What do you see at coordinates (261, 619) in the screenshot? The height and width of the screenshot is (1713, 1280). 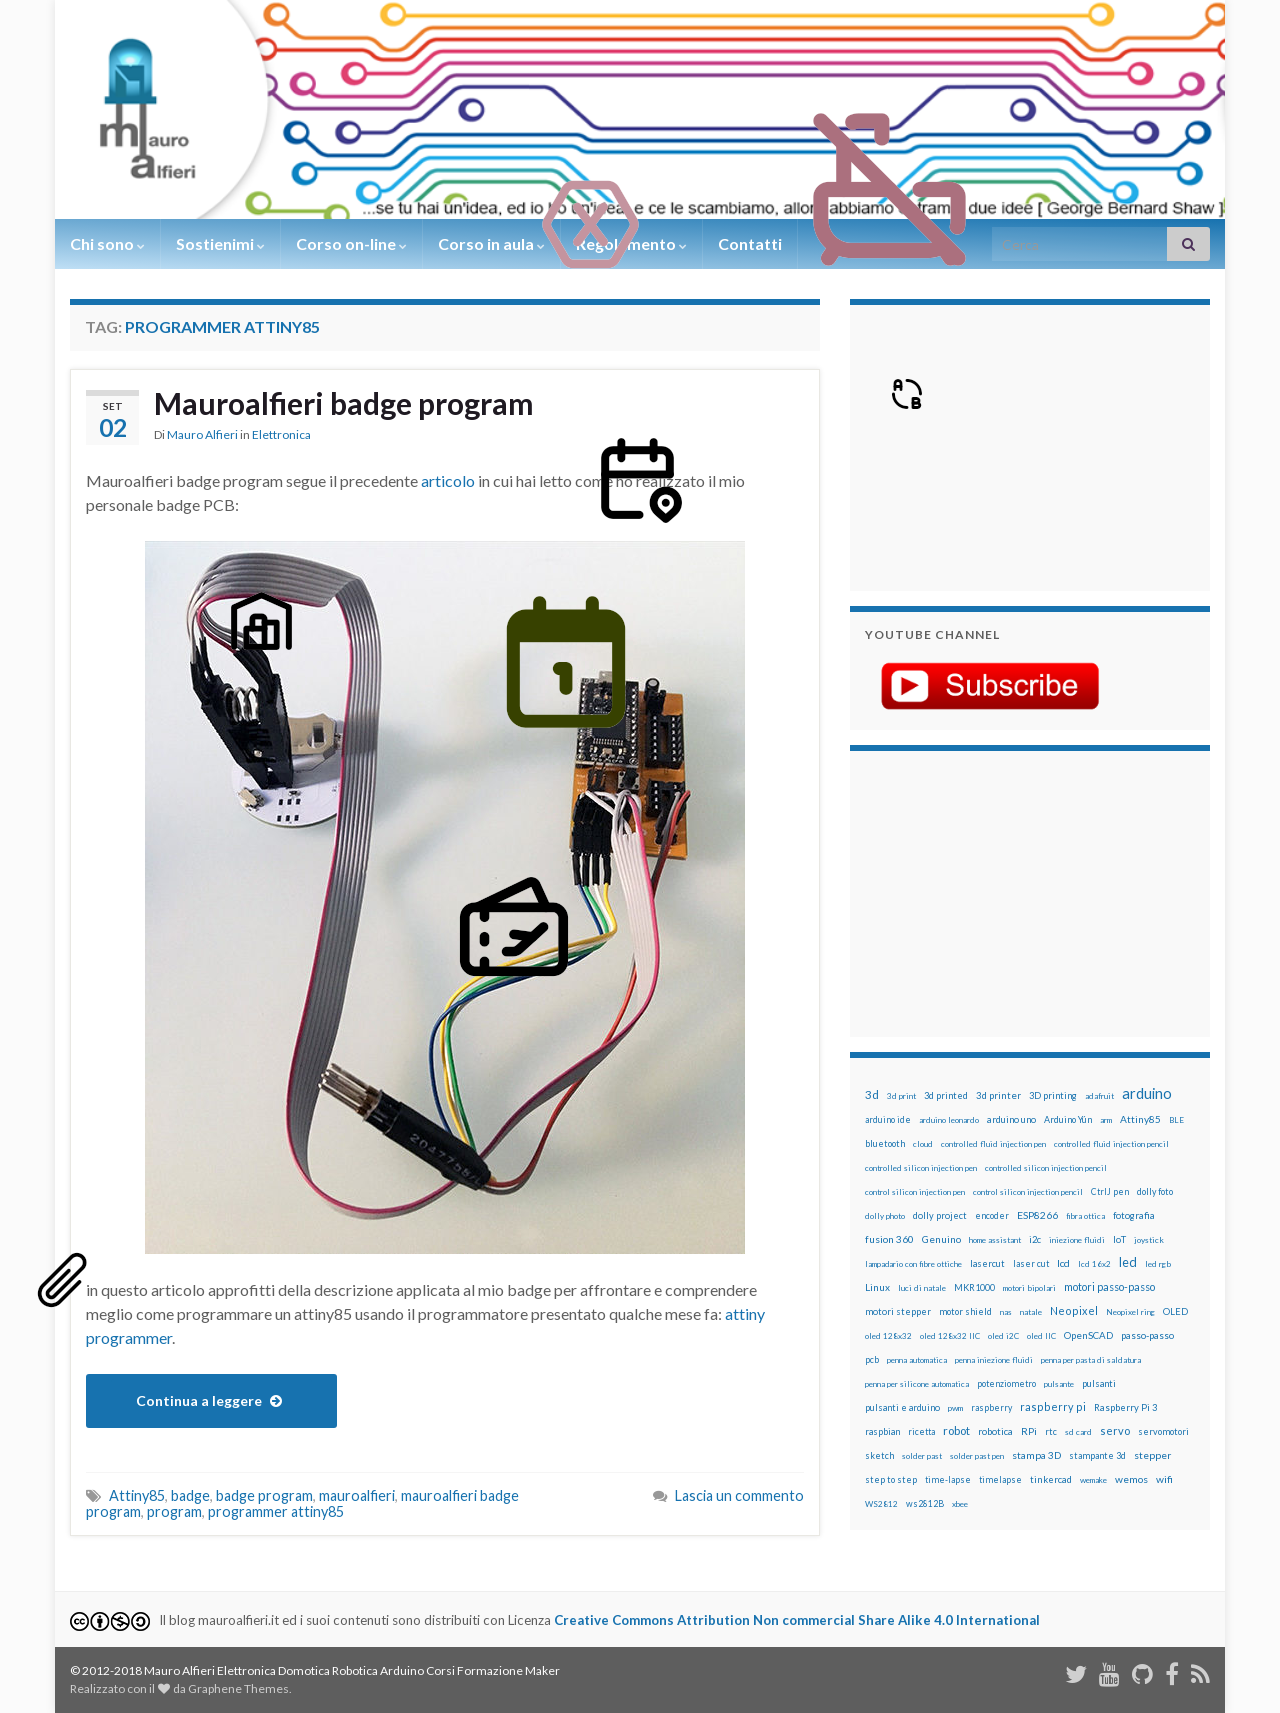 I see `access warehouse inventory` at bounding box center [261, 619].